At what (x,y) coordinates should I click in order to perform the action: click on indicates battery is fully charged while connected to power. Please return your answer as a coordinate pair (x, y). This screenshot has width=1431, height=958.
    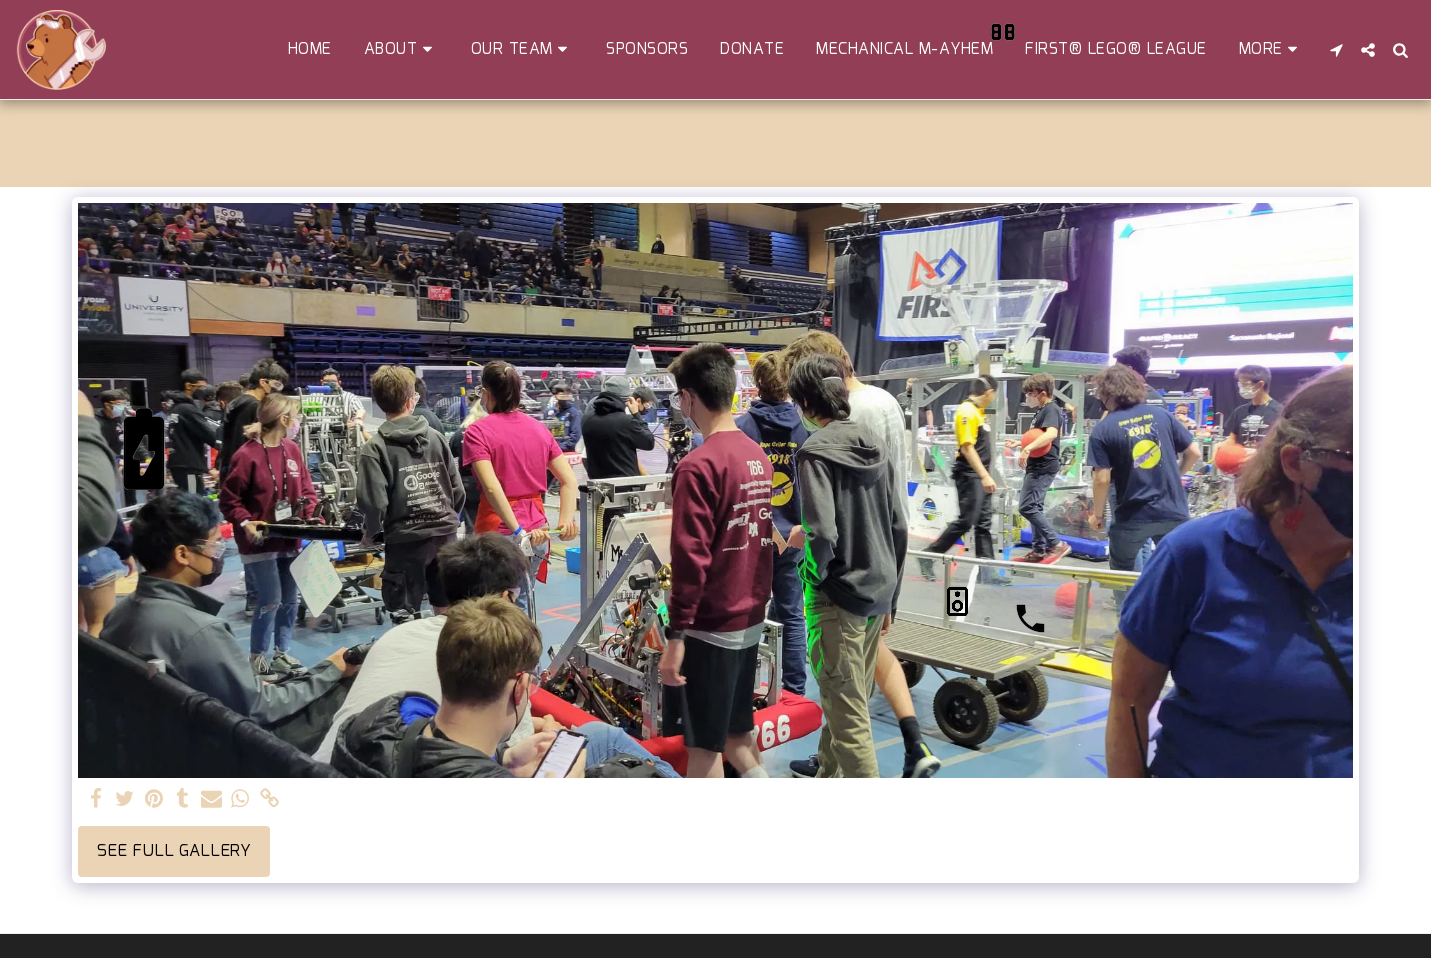
    Looking at the image, I should click on (144, 449).